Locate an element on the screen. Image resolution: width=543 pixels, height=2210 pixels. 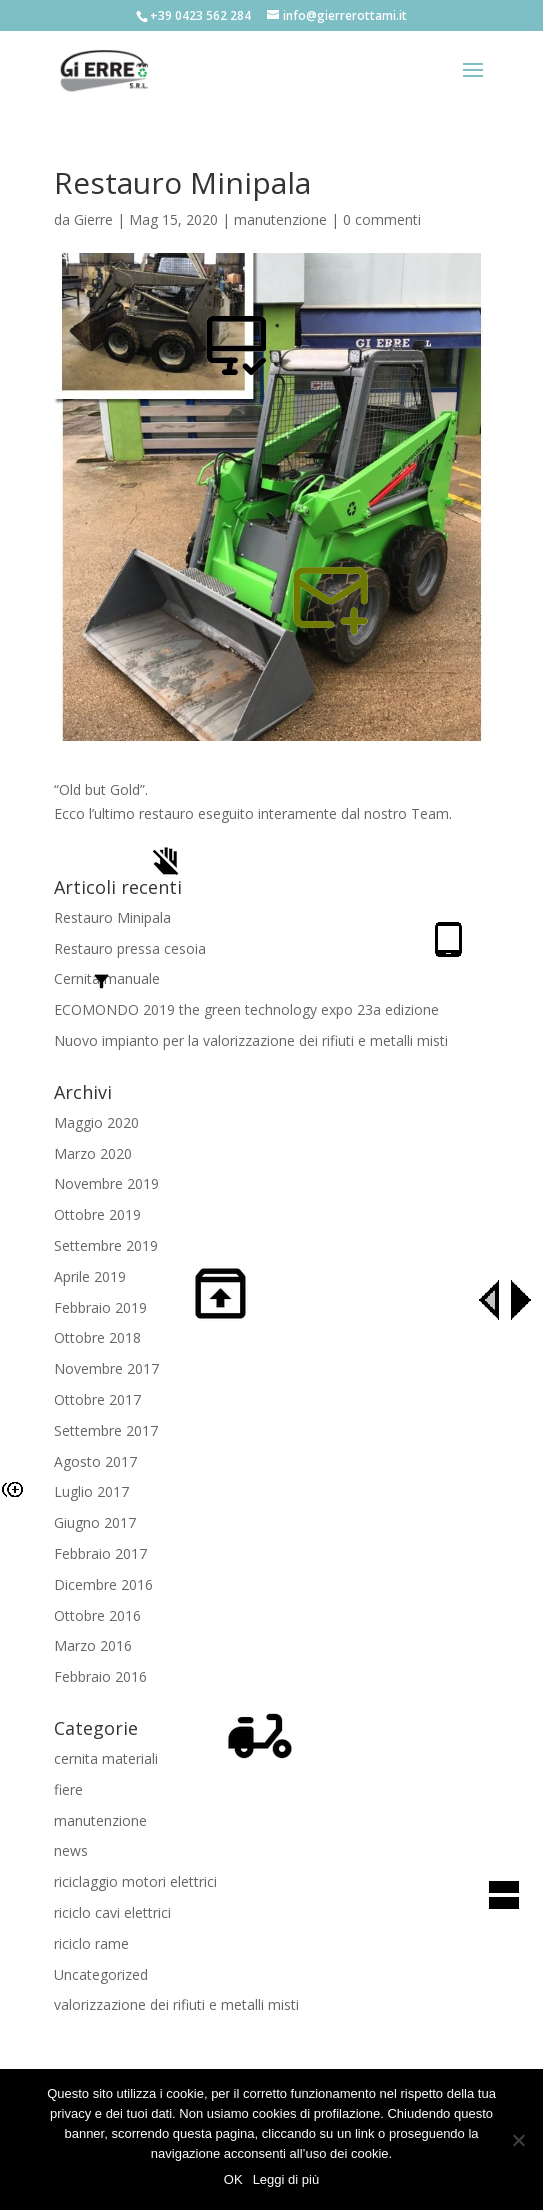
switch to agenda or list view is located at coordinates (505, 1895).